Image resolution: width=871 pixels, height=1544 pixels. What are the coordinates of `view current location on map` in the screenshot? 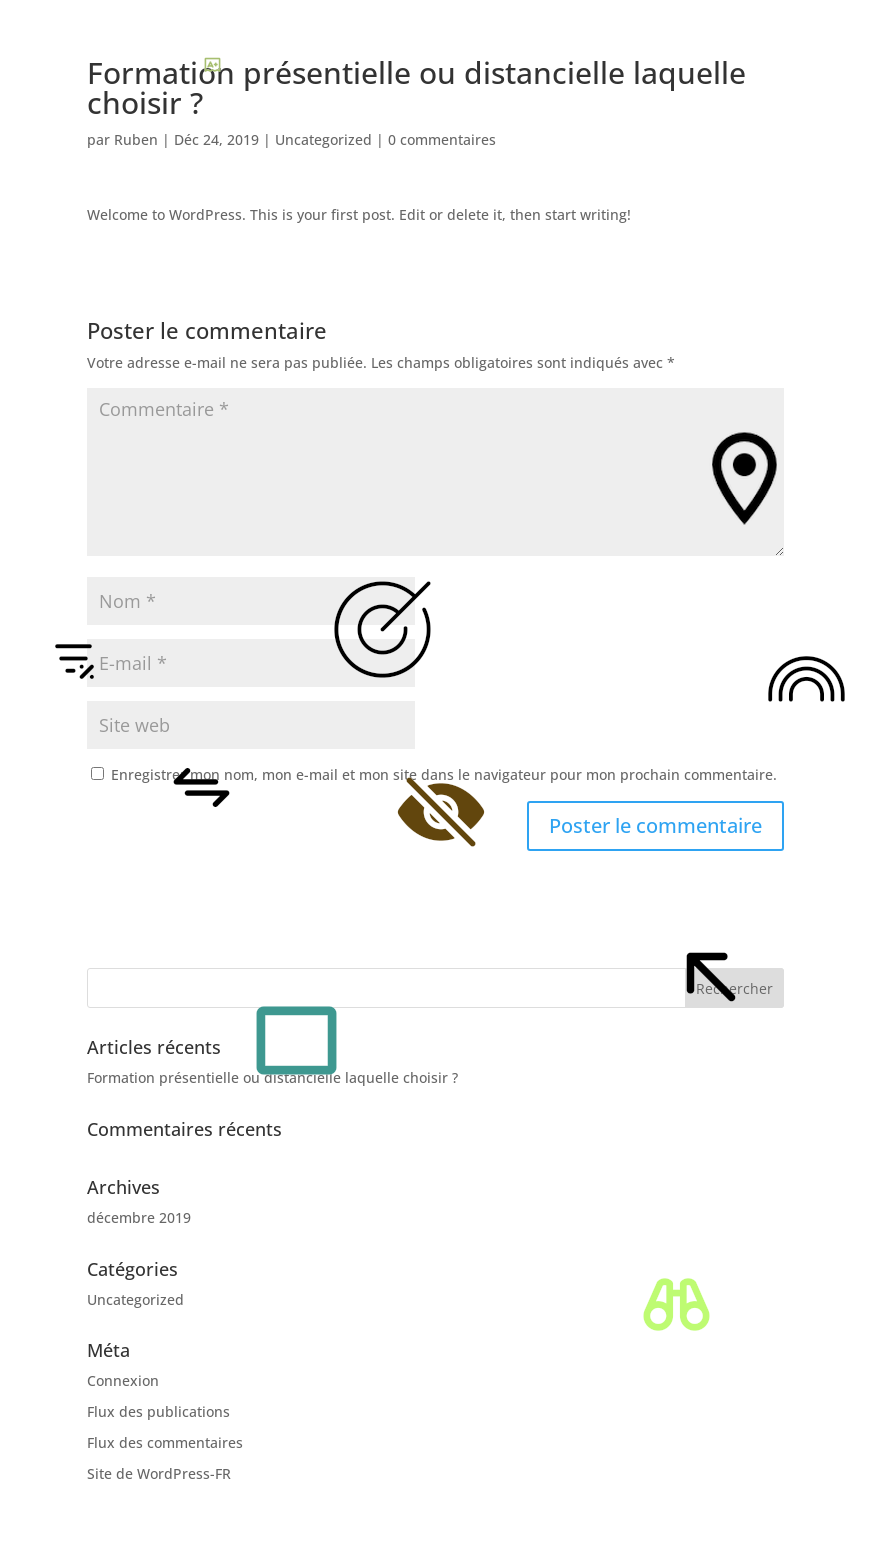 It's located at (744, 478).